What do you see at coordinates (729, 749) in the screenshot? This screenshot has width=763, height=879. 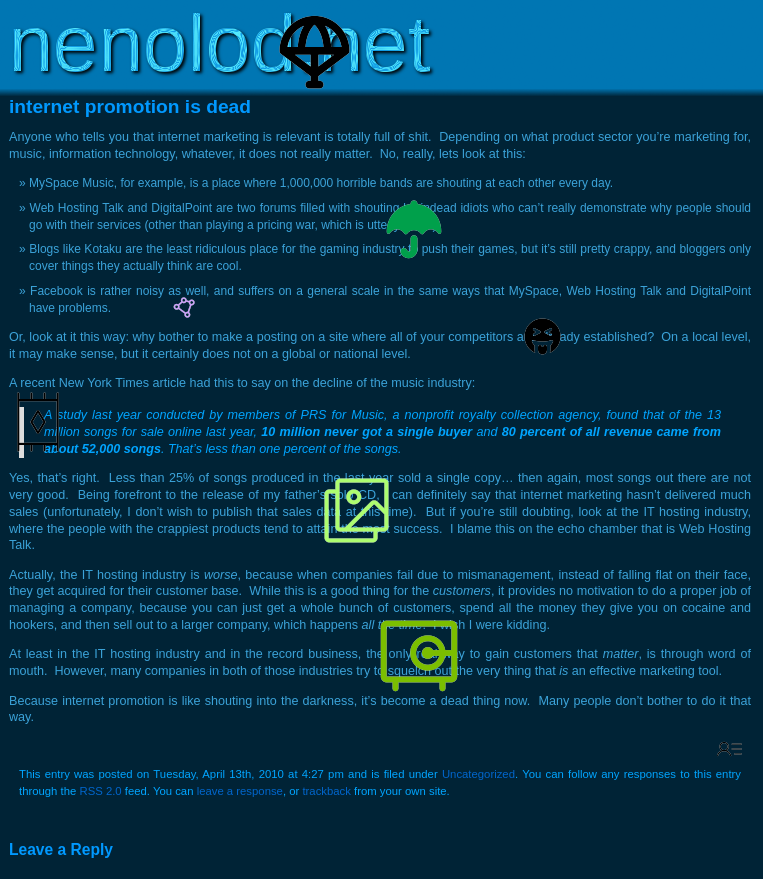 I see `view user directory or contact list` at bounding box center [729, 749].